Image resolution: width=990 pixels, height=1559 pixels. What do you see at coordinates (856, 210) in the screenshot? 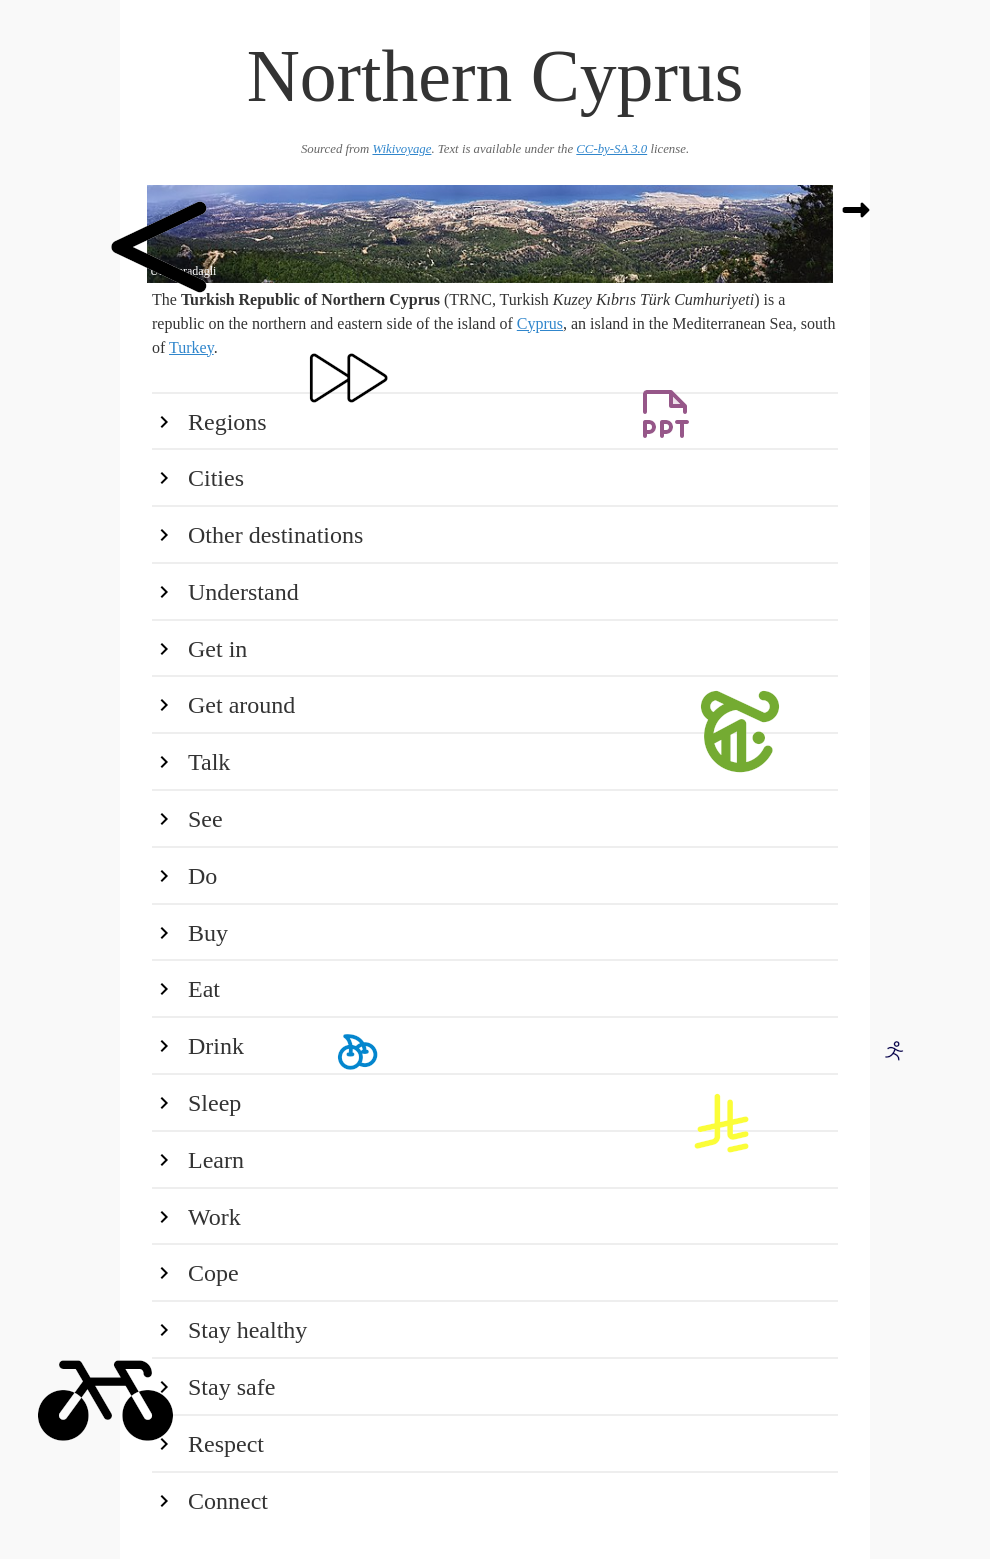
I see `go to next item or step` at bounding box center [856, 210].